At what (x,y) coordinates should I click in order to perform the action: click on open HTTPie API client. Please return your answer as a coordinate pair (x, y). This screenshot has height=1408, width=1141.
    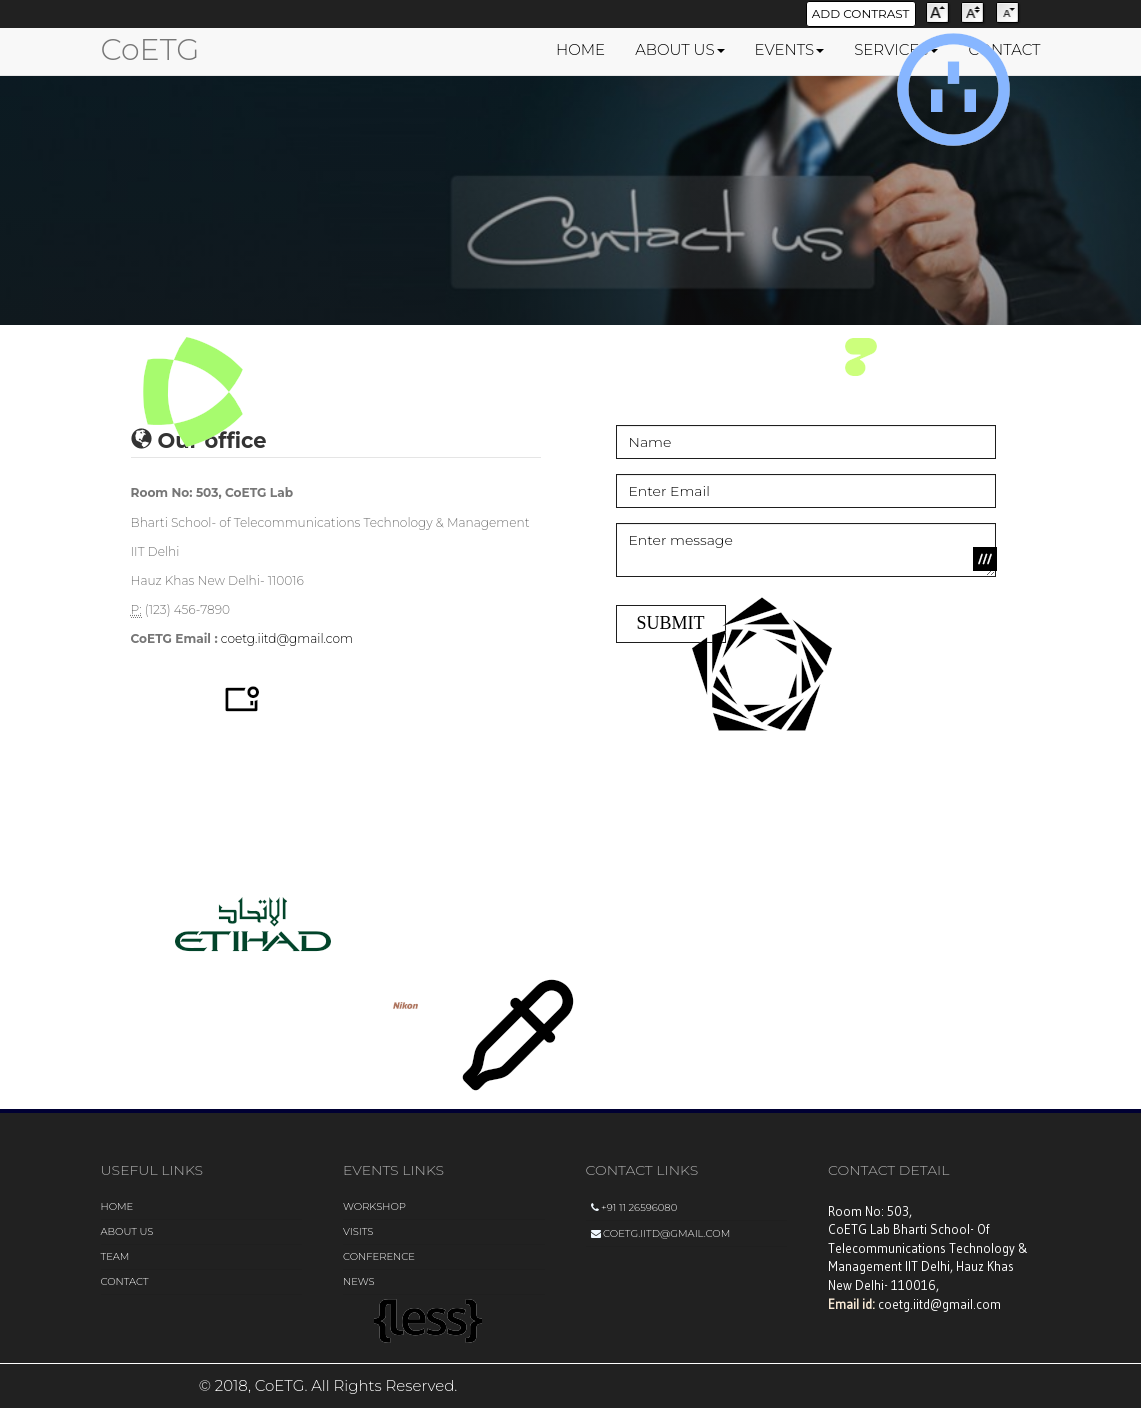
    Looking at the image, I should click on (861, 357).